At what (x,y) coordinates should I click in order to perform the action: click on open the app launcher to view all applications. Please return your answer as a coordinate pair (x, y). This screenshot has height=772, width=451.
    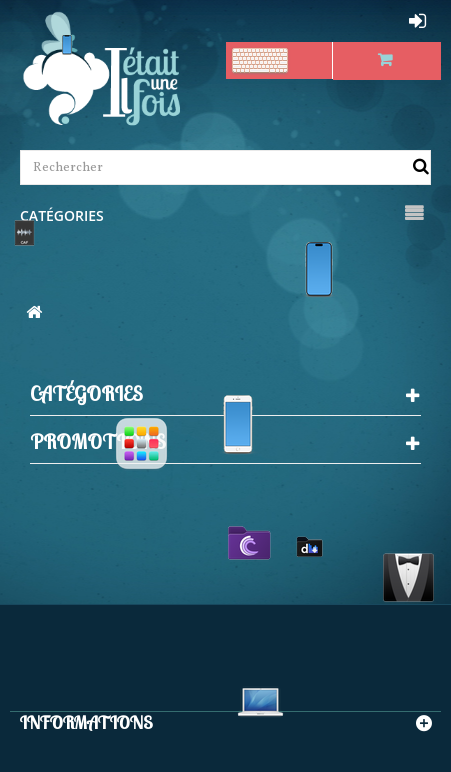
    Looking at the image, I should click on (141, 443).